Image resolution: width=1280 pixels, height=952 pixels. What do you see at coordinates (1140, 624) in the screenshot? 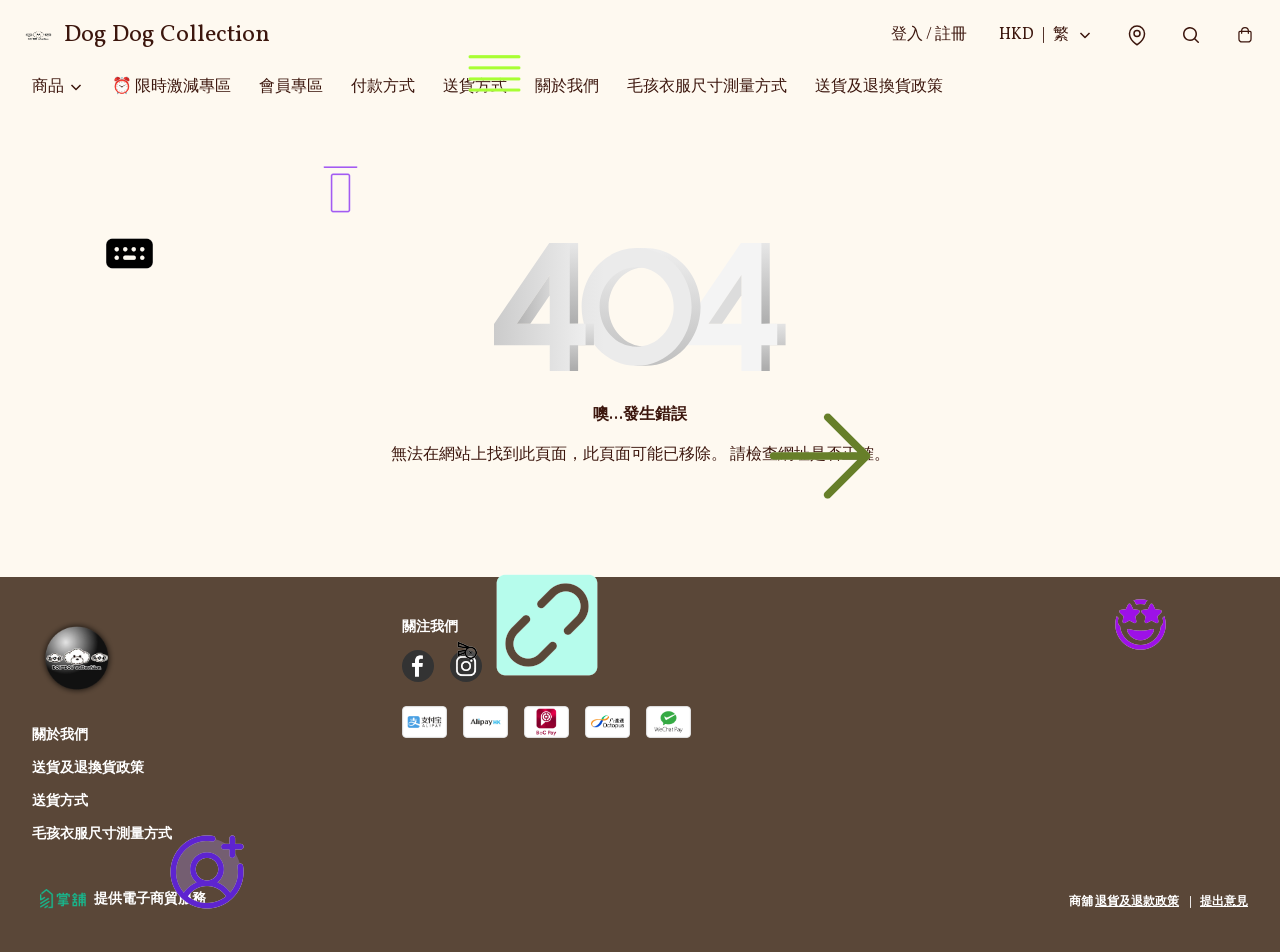
I see `rate something as amazing or five-star` at bounding box center [1140, 624].